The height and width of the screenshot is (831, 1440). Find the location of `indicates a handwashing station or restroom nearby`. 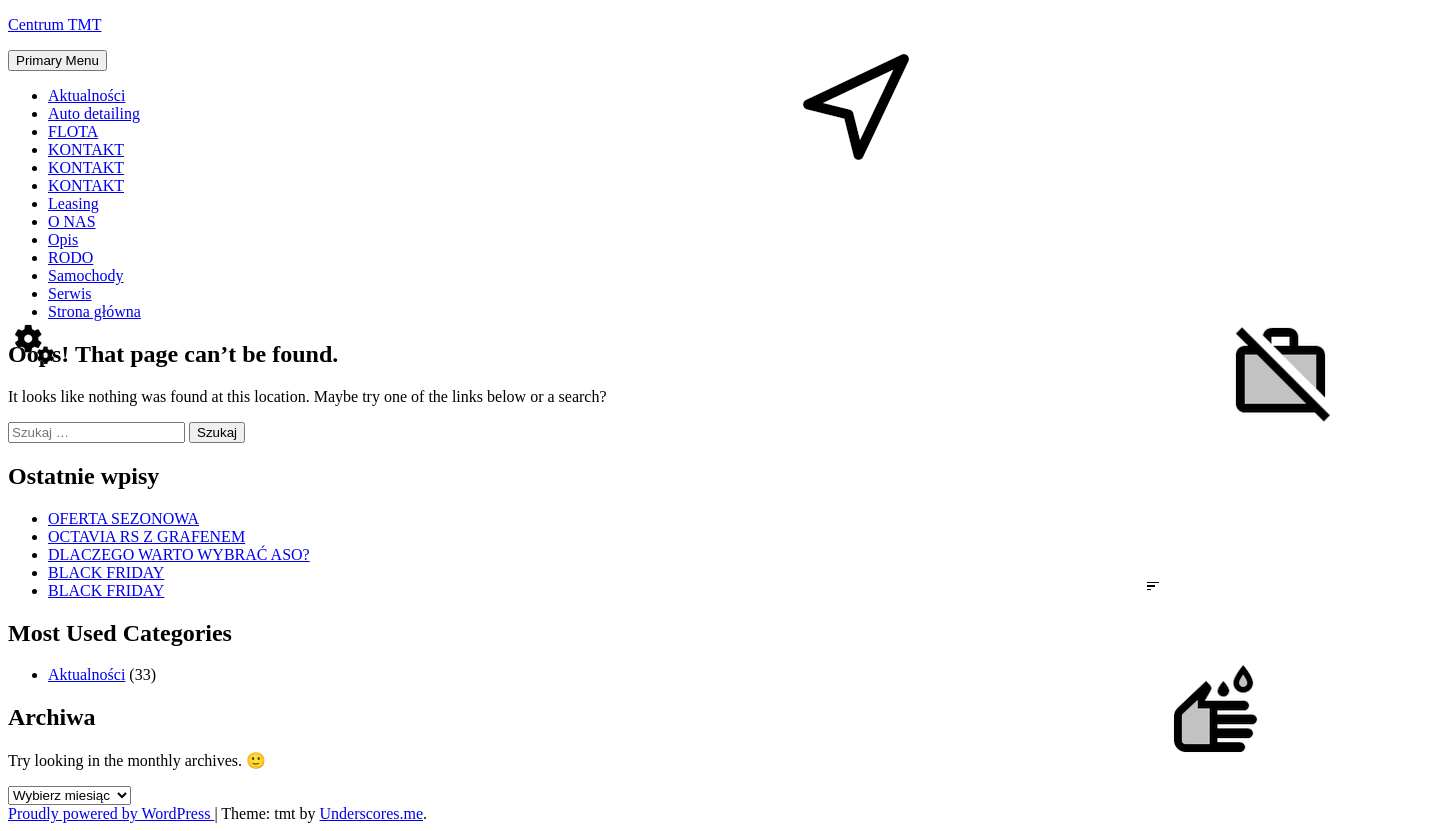

indicates a handwashing station or restroom nearby is located at coordinates (1217, 708).